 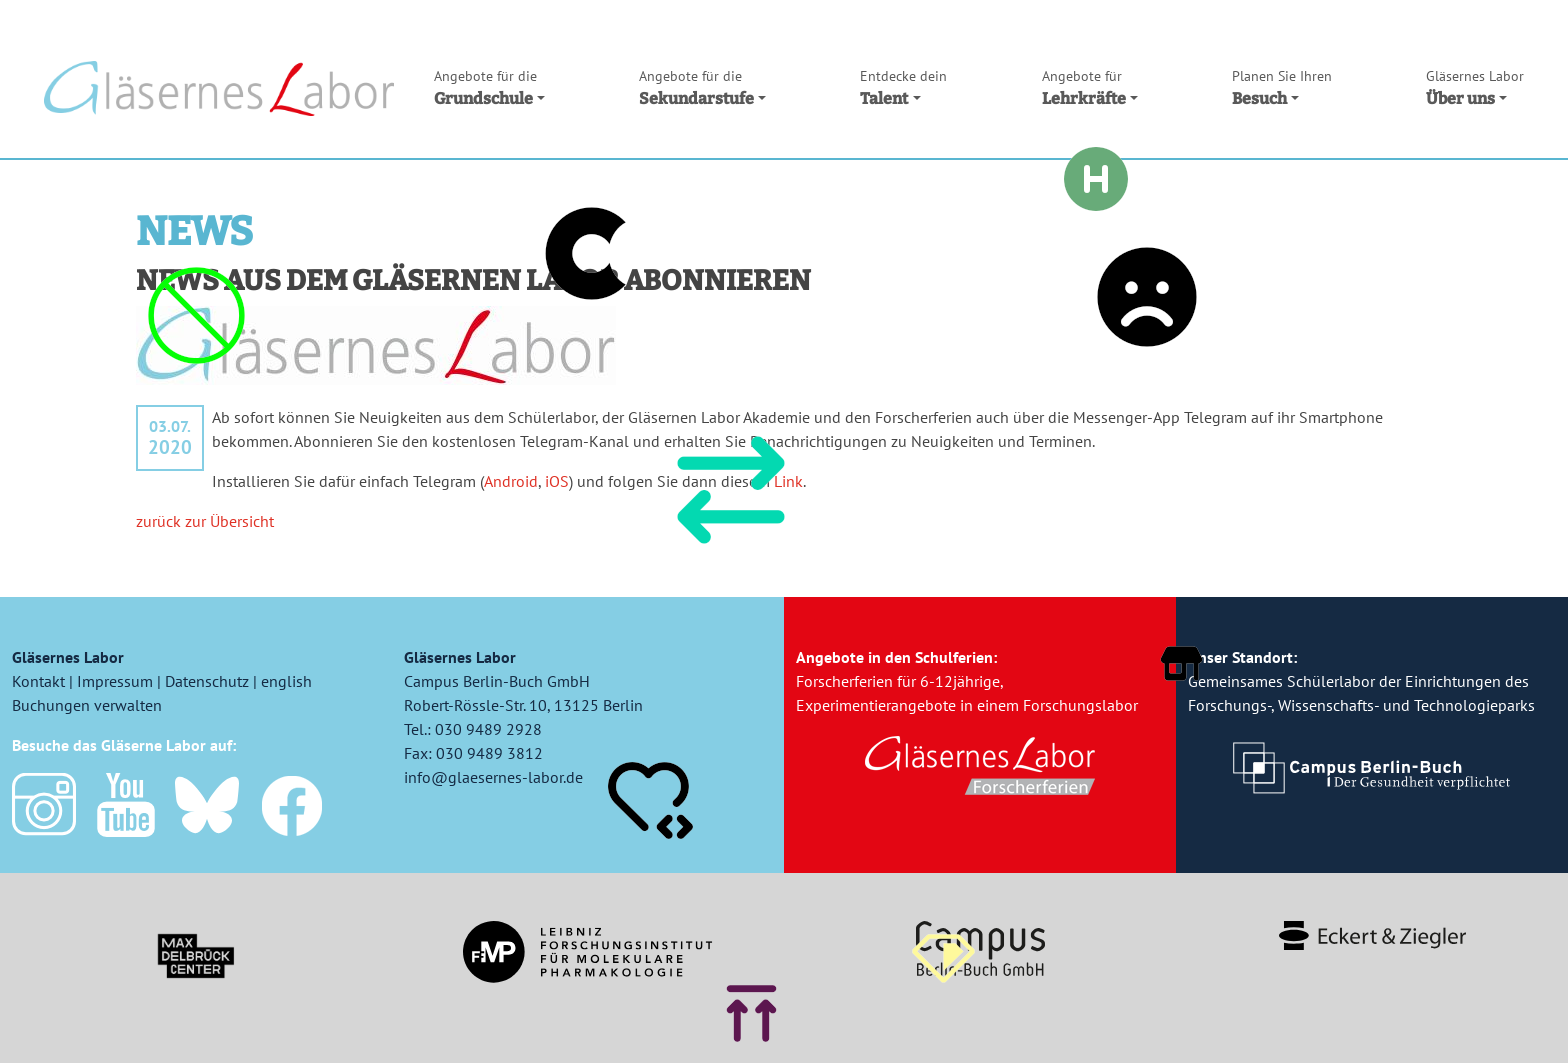 I want to click on favorite or like a code snippet, so click(x=648, y=798).